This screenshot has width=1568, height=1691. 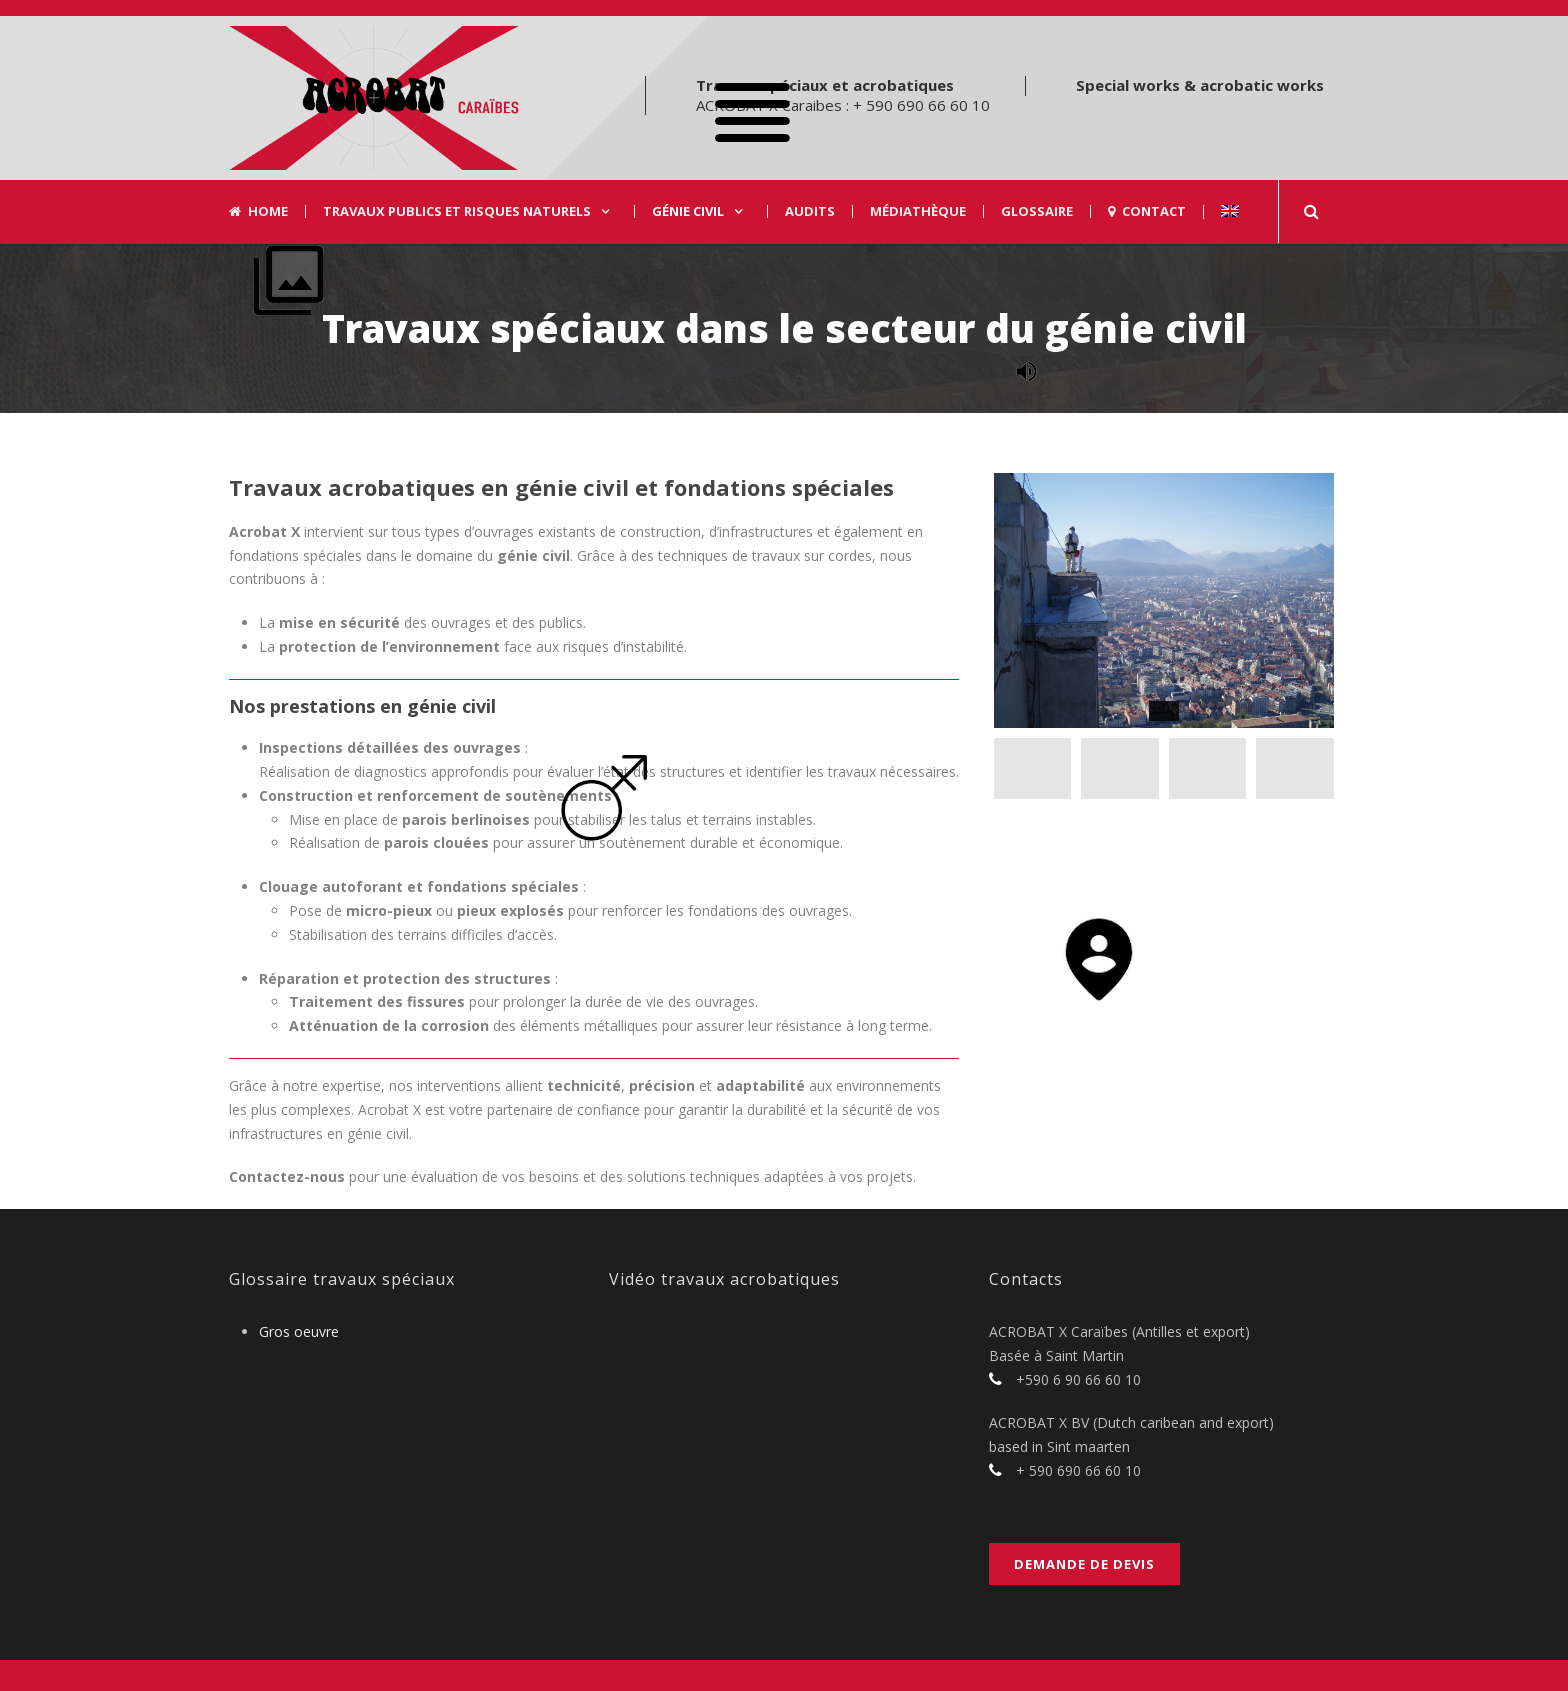 I want to click on select transgender as gender identity, so click(x=606, y=796).